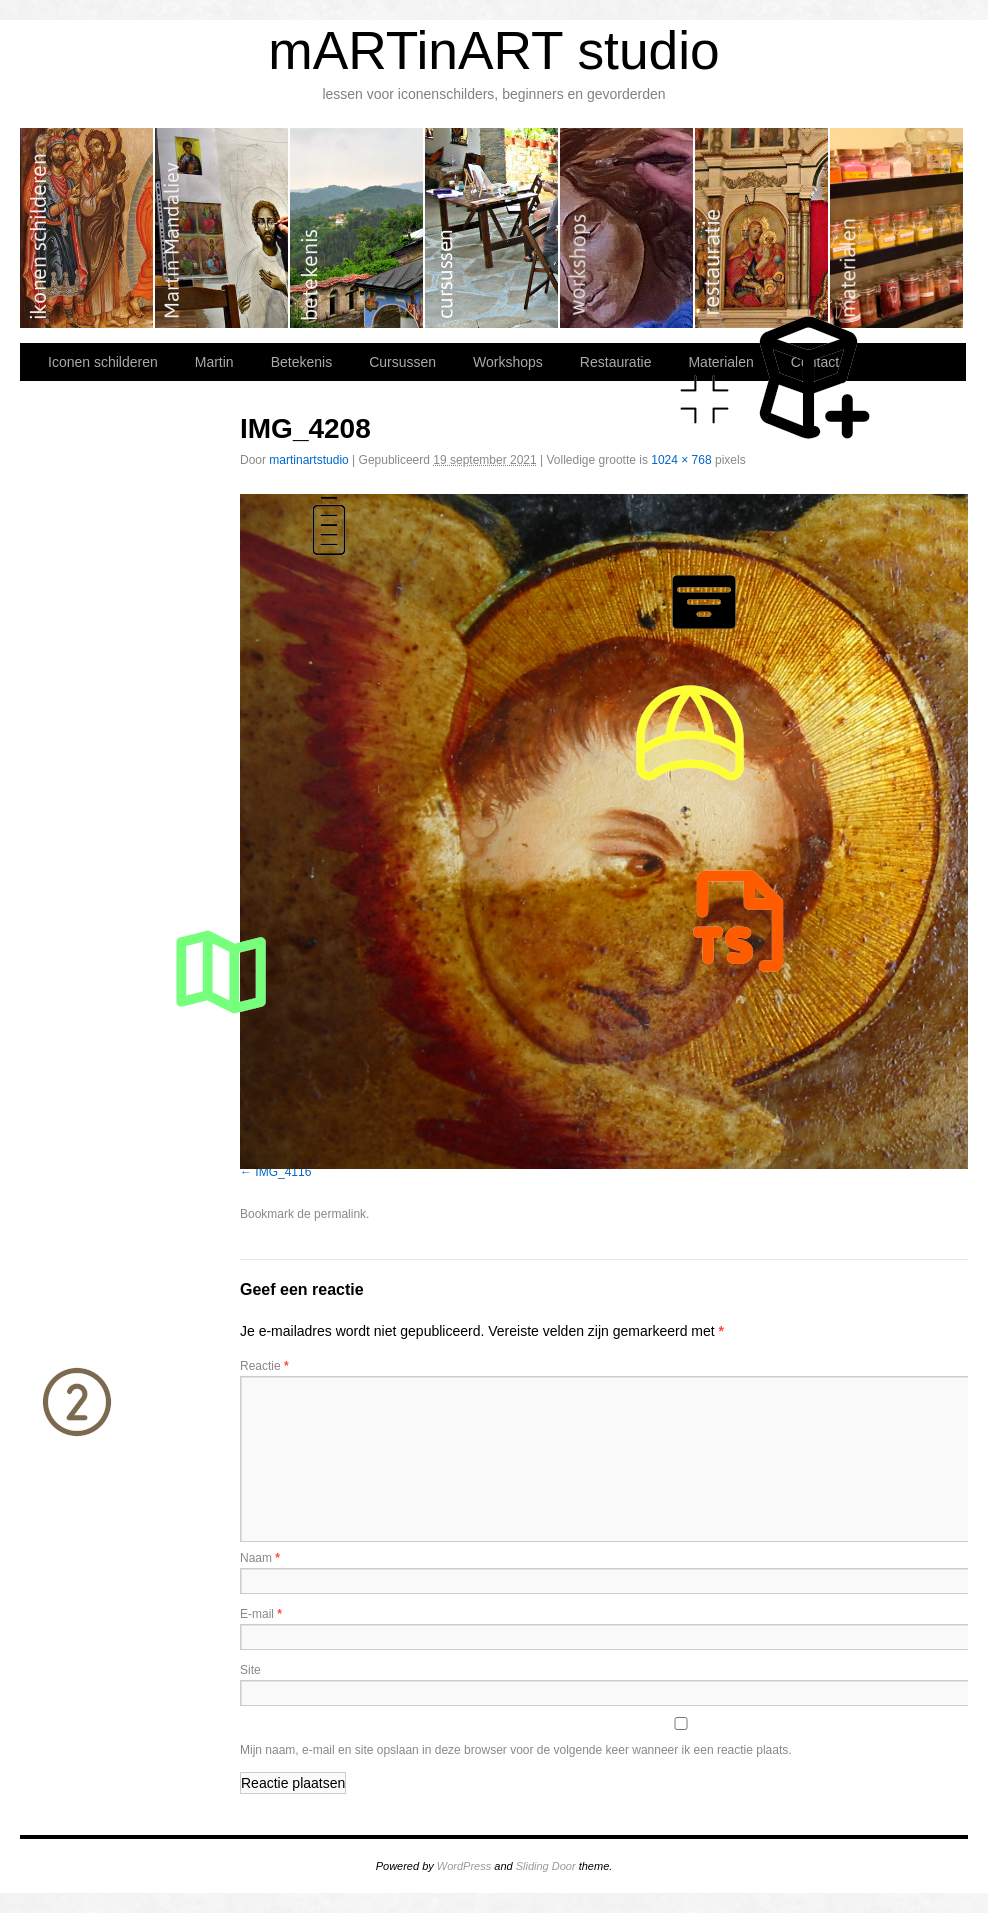 This screenshot has height=1913, width=988. I want to click on indicates full battery charge, so click(329, 527).